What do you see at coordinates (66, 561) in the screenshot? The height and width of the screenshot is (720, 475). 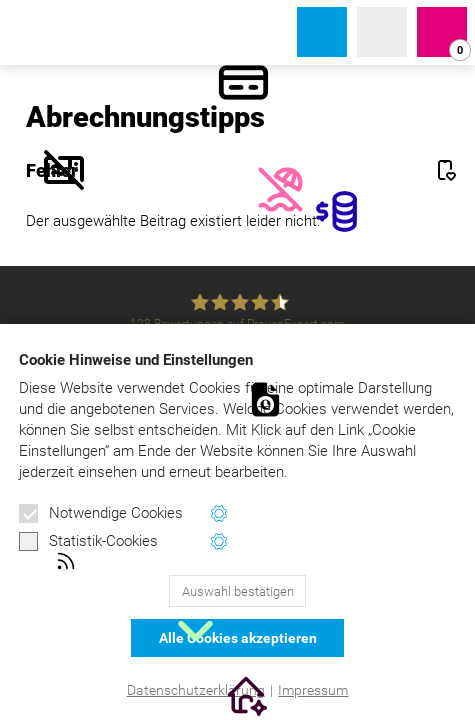 I see `subscribe to RSS feed` at bounding box center [66, 561].